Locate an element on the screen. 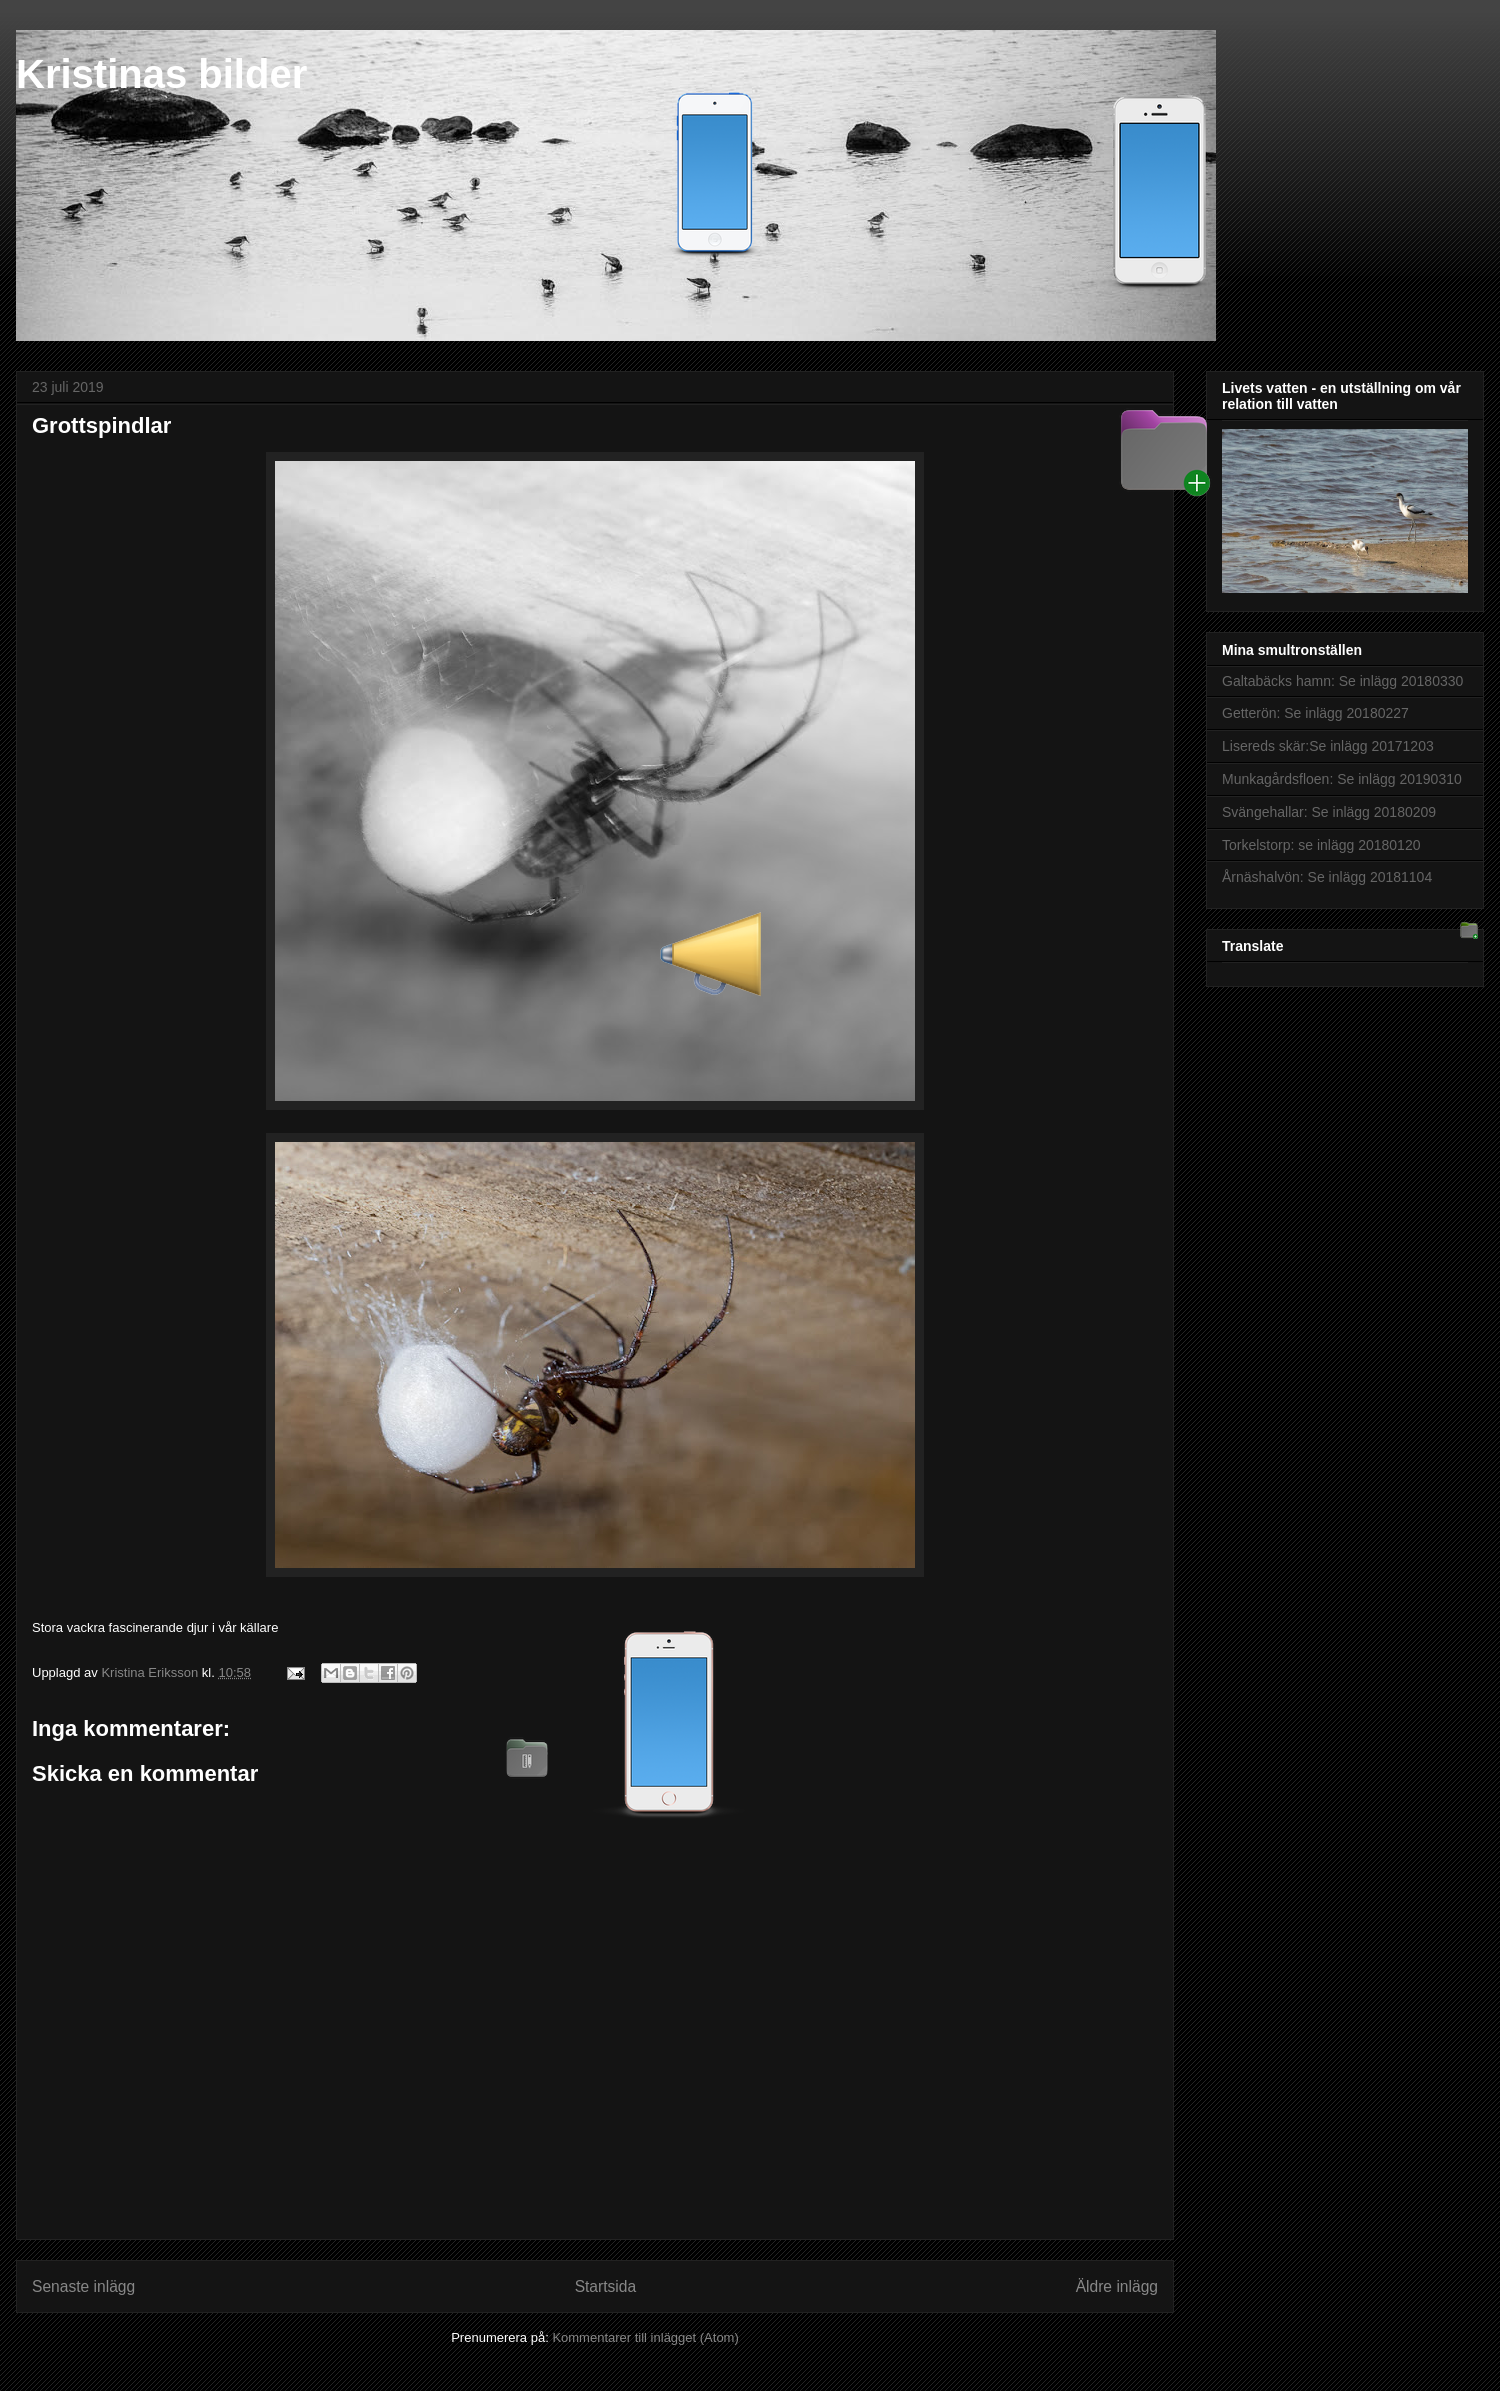 This screenshot has height=2391, width=1500. indicates a connected iPod Touch device is located at coordinates (715, 175).